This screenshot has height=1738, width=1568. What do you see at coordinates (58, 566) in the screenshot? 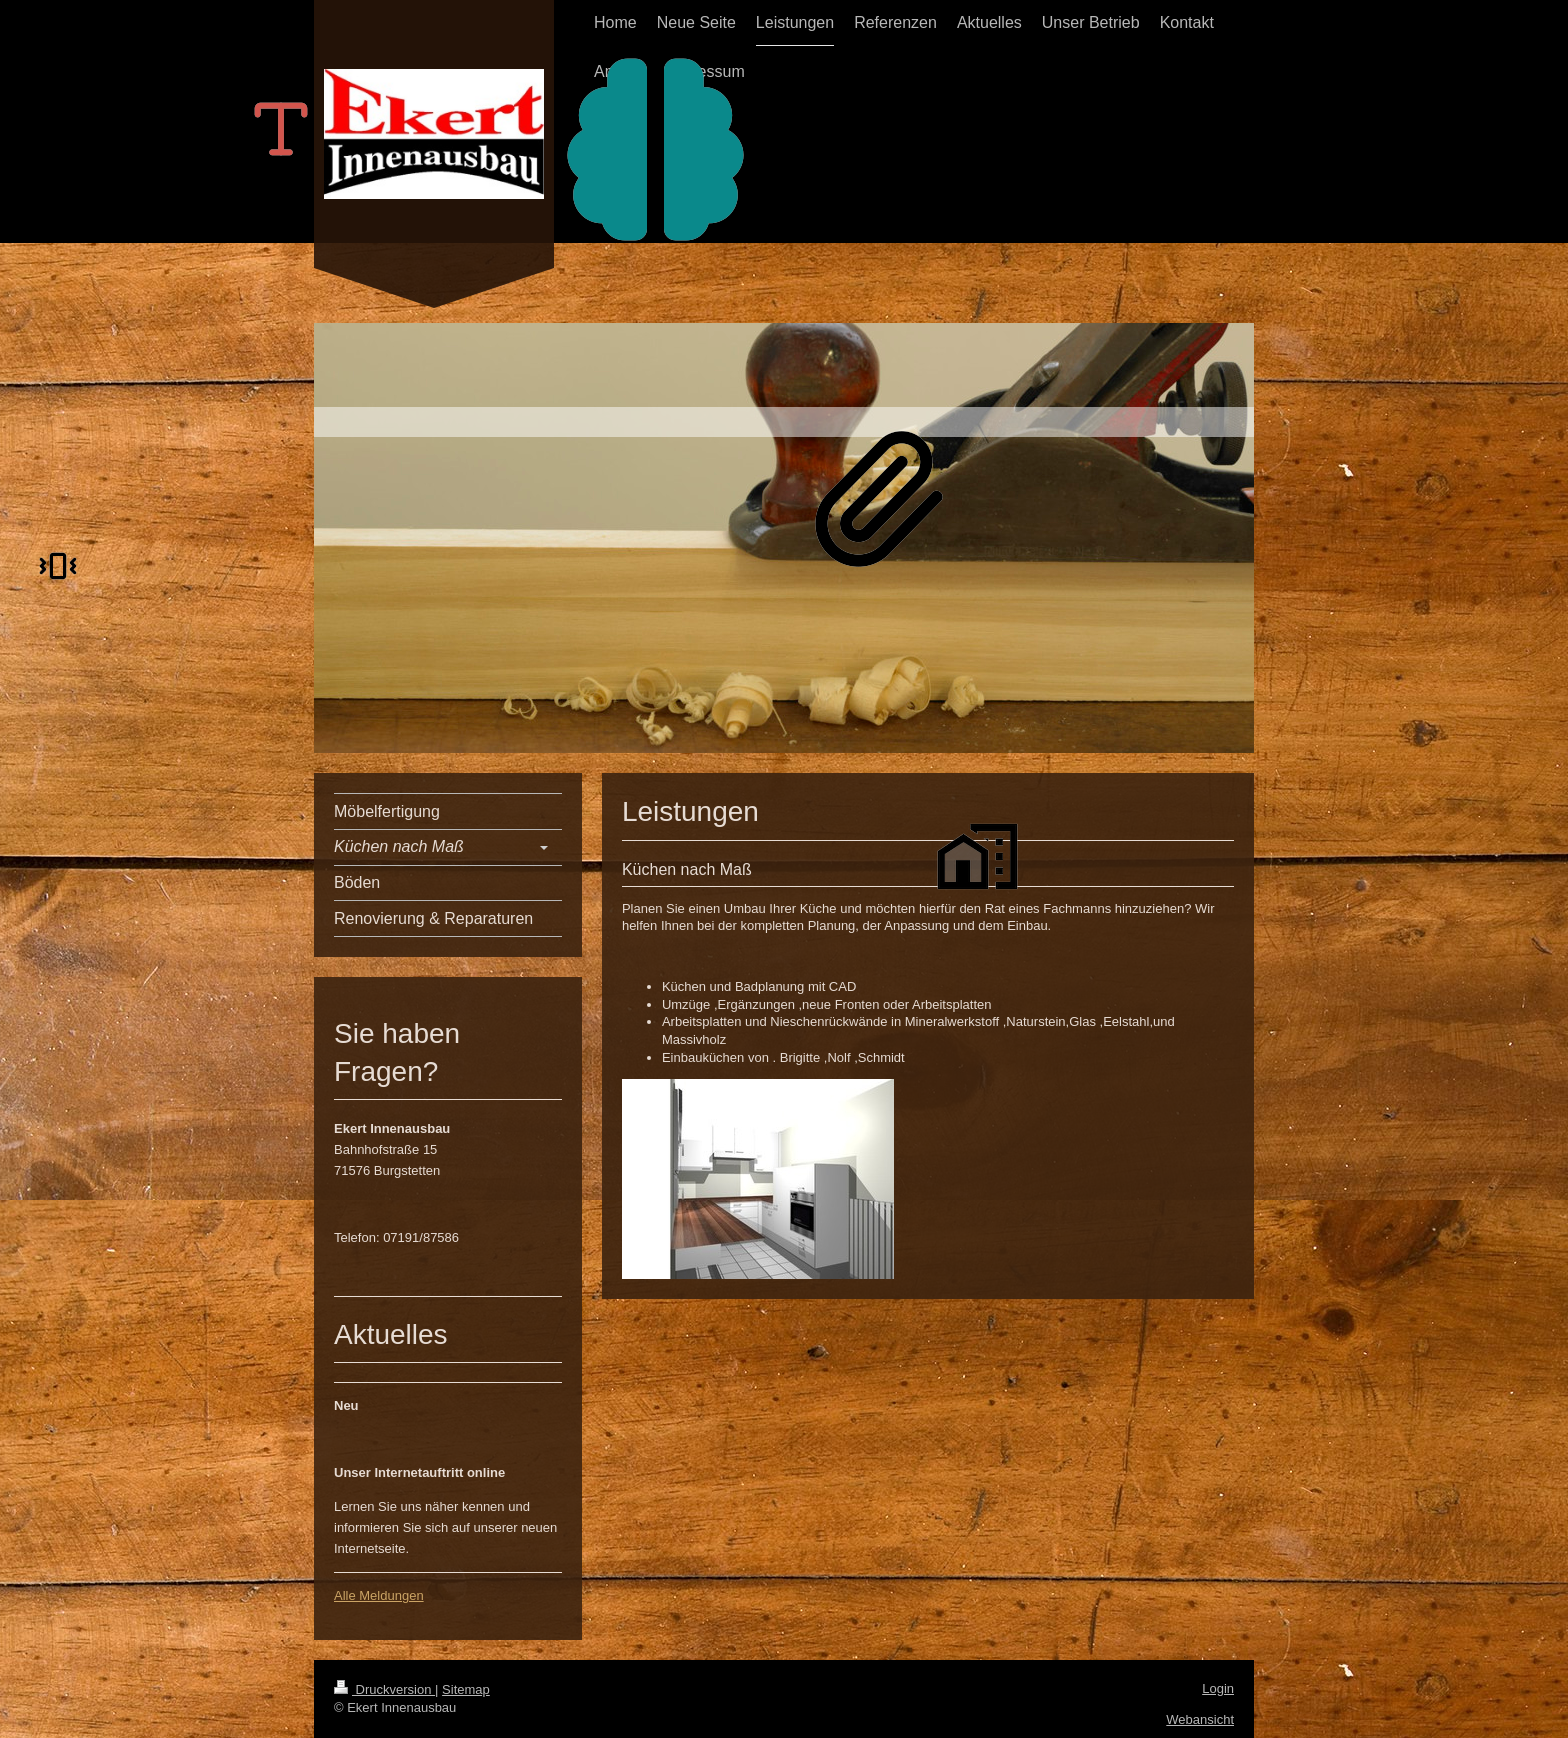
I see `toggle phone vibration mode` at bounding box center [58, 566].